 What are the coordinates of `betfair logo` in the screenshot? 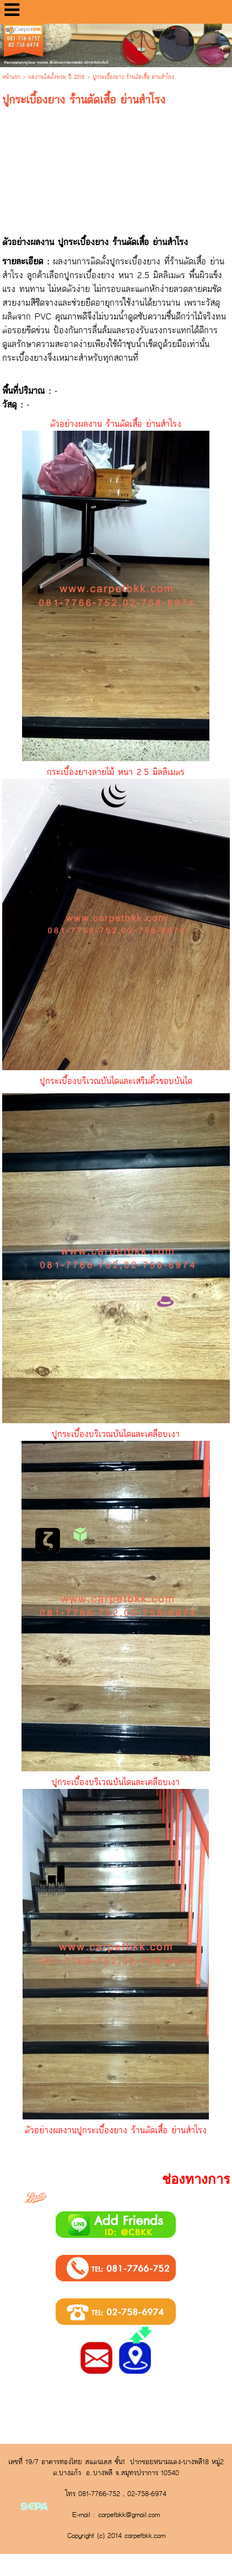 It's located at (141, 2335).